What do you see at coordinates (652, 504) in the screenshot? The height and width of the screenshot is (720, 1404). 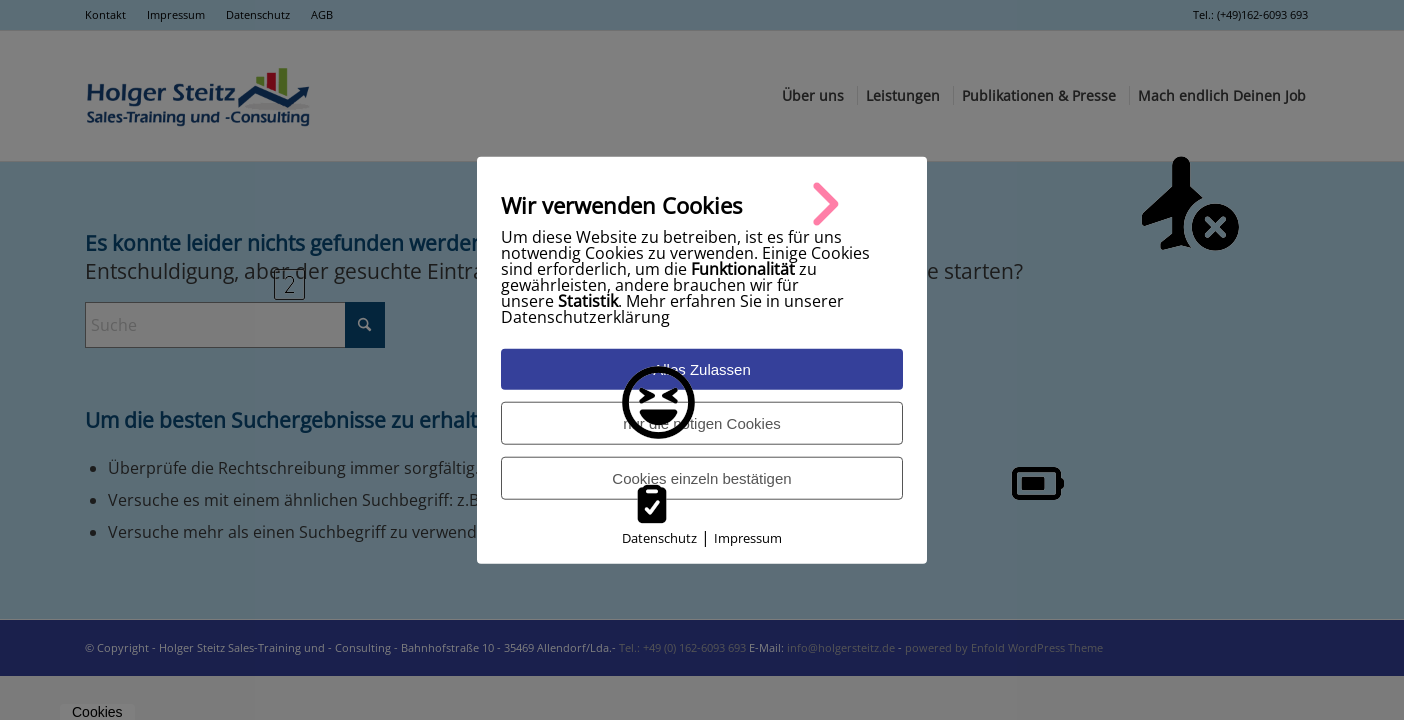 I see `mark task as complete` at bounding box center [652, 504].